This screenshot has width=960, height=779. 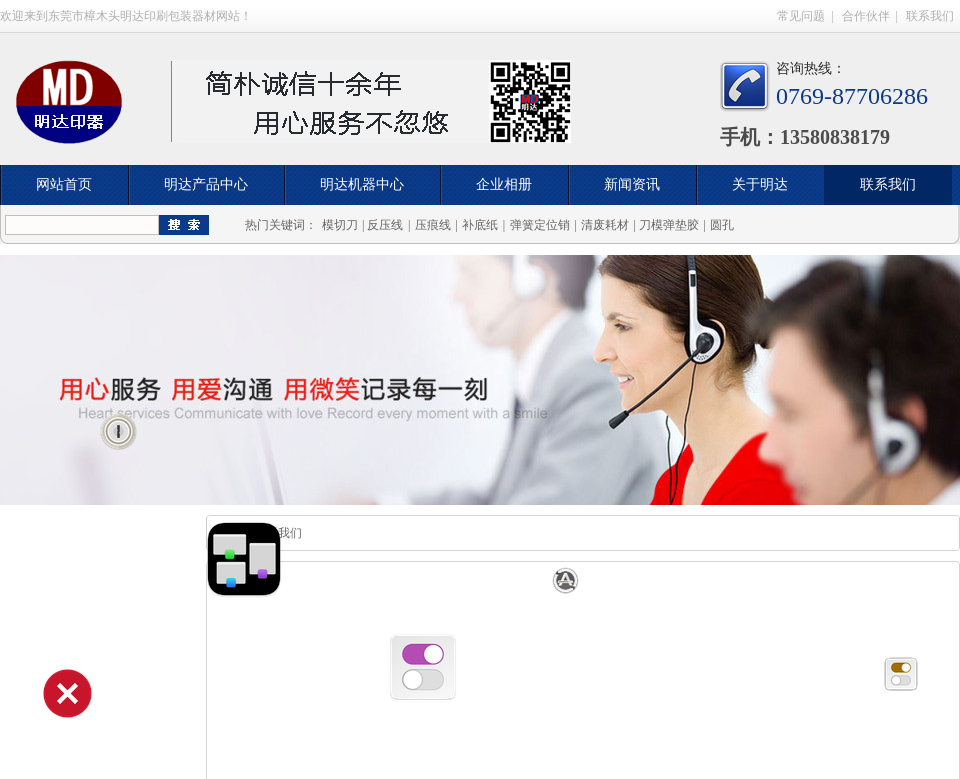 What do you see at coordinates (244, 559) in the screenshot?
I see `open mission control to view all windows and desktops` at bounding box center [244, 559].